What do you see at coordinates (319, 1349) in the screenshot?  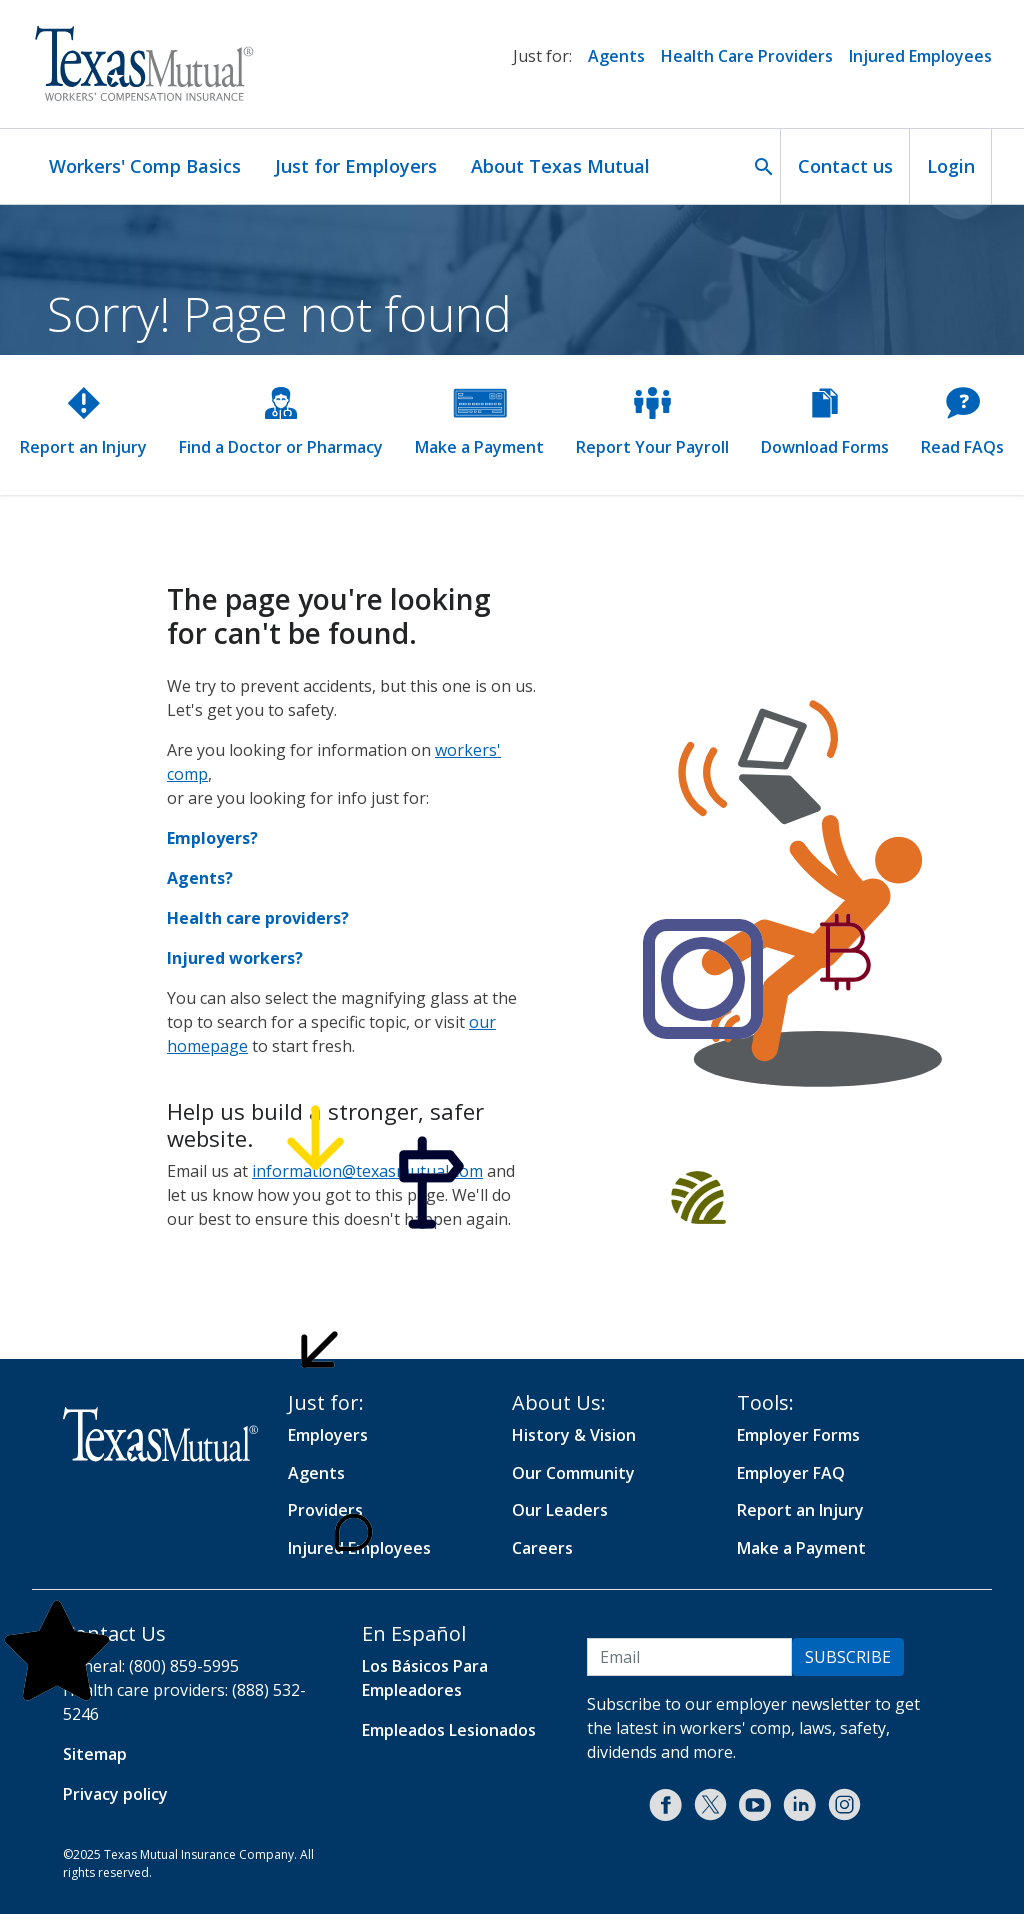 I see `navigate to the bottom-left corner` at bounding box center [319, 1349].